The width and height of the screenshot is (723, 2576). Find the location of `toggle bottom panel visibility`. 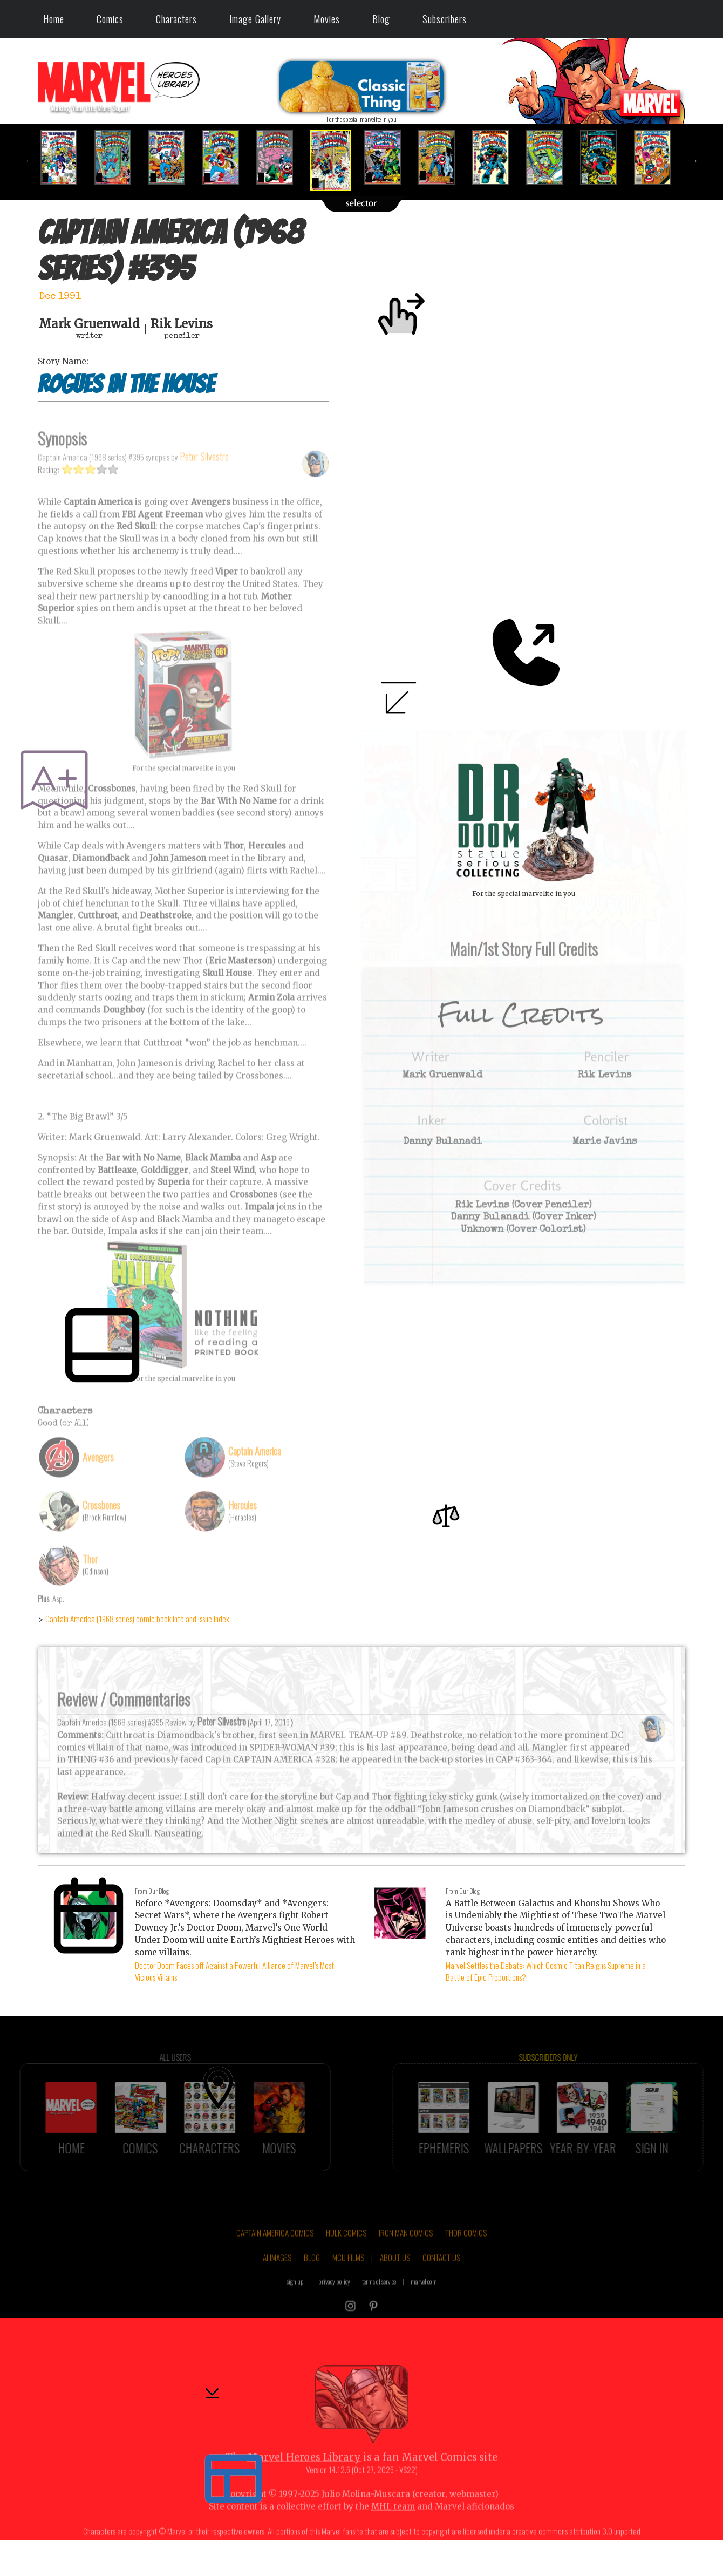

toggle bottom panel visibility is located at coordinates (102, 1345).